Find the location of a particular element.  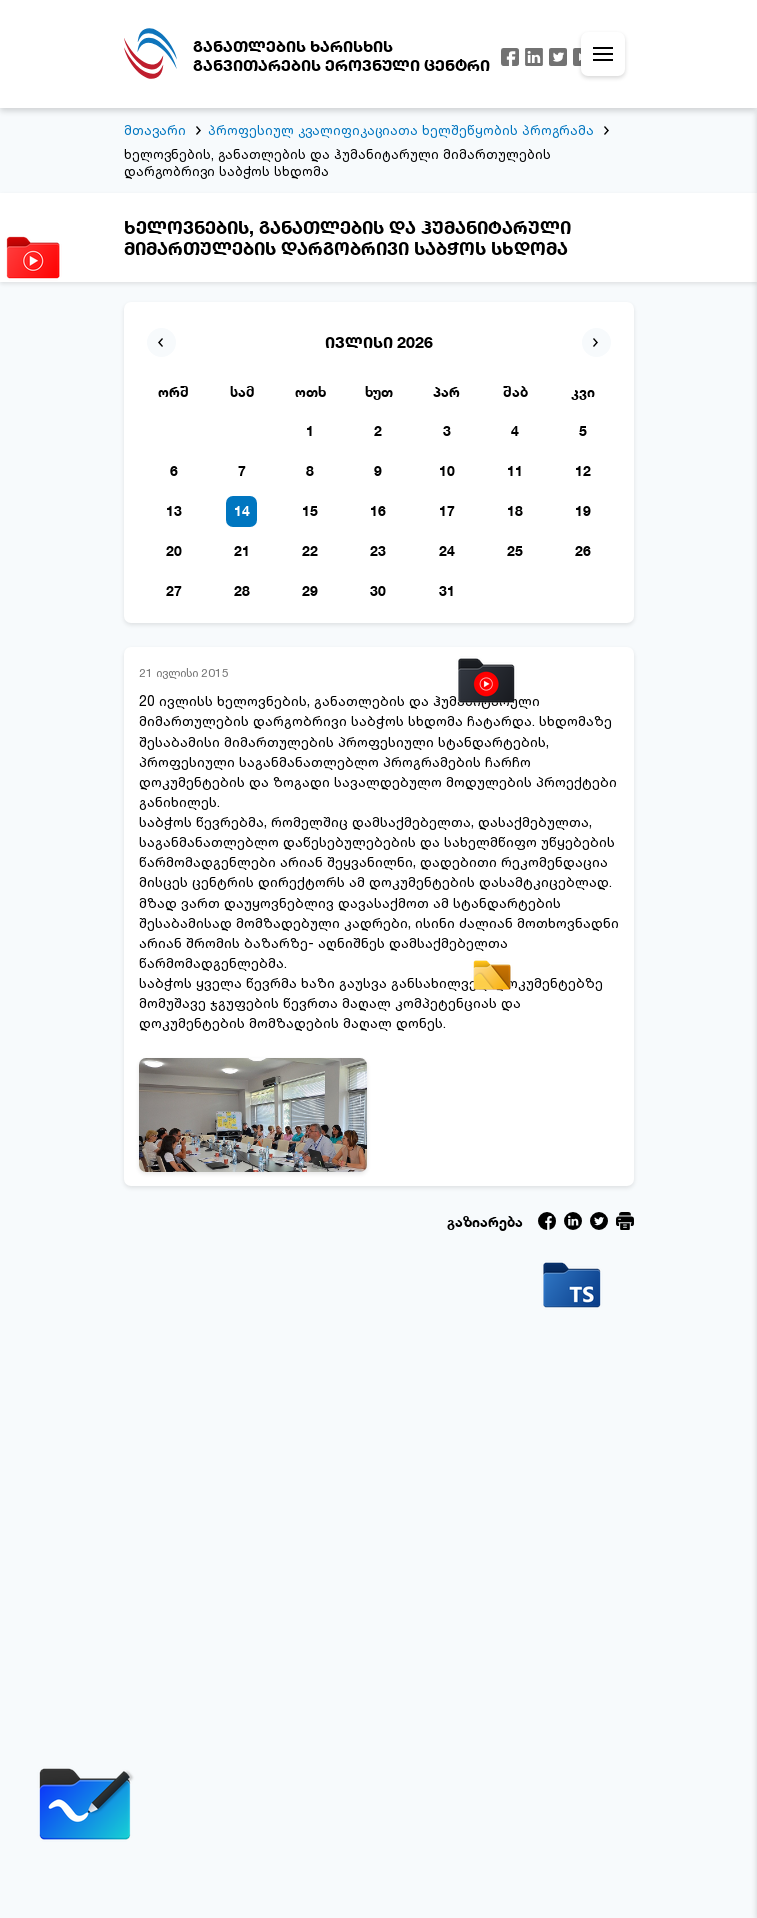

open youtube music downloads folder is located at coordinates (486, 682).